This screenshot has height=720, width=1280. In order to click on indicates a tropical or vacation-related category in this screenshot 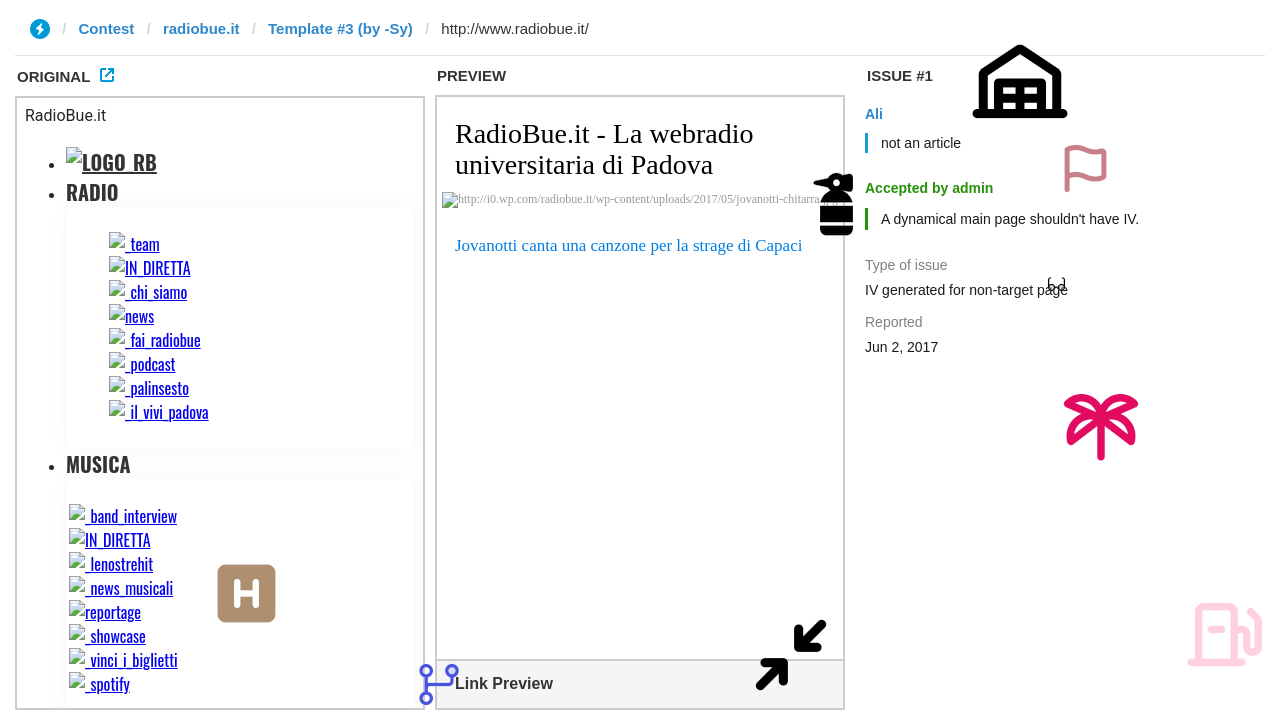, I will do `click(1101, 426)`.